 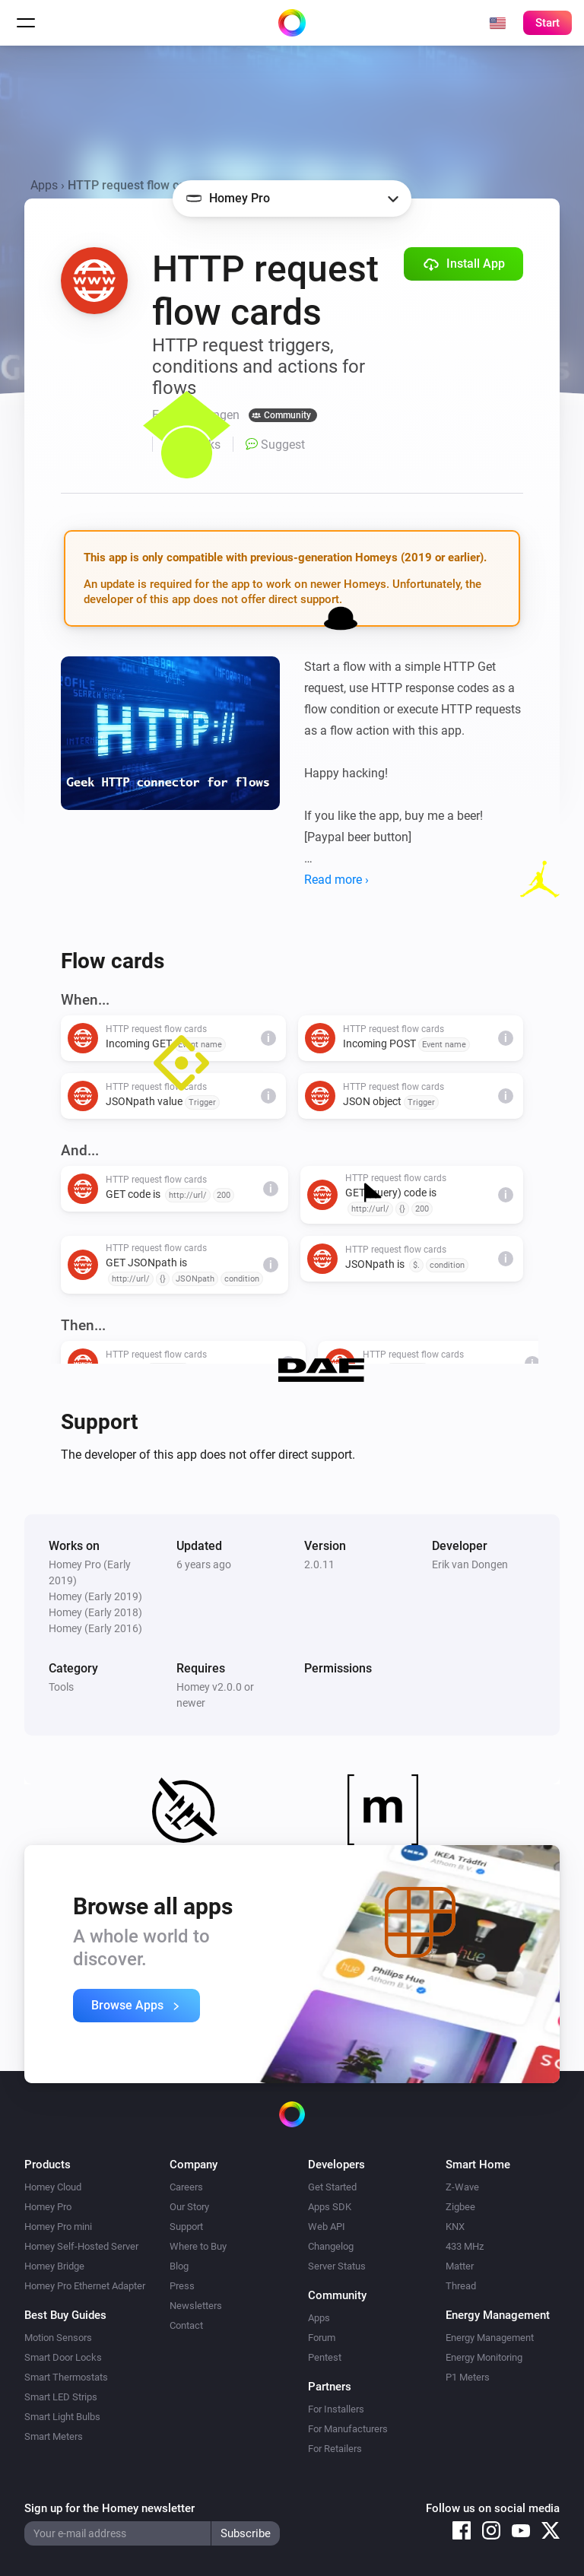 What do you see at coordinates (382, 1809) in the screenshot?
I see `open matrix messaging app` at bounding box center [382, 1809].